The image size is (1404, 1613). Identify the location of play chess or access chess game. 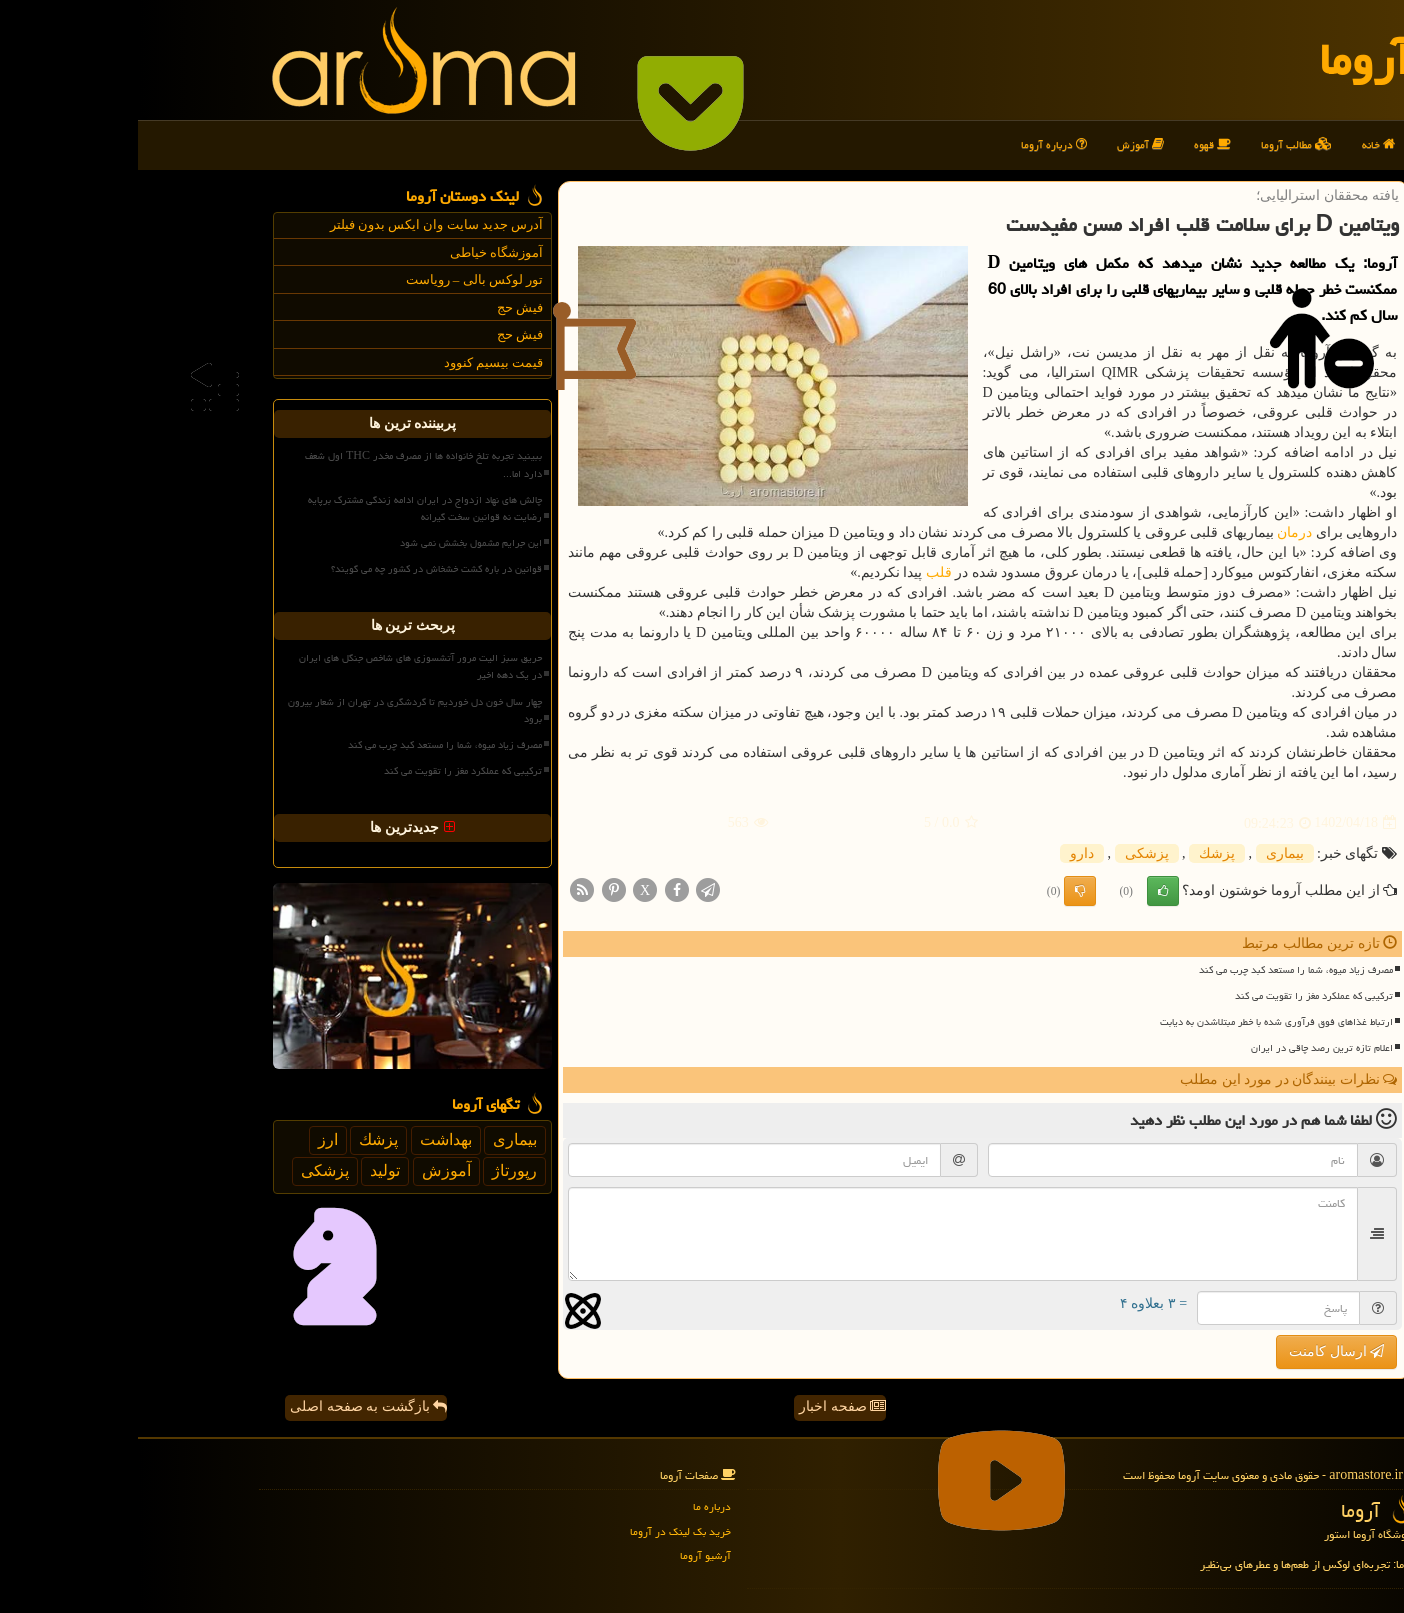
(335, 1270).